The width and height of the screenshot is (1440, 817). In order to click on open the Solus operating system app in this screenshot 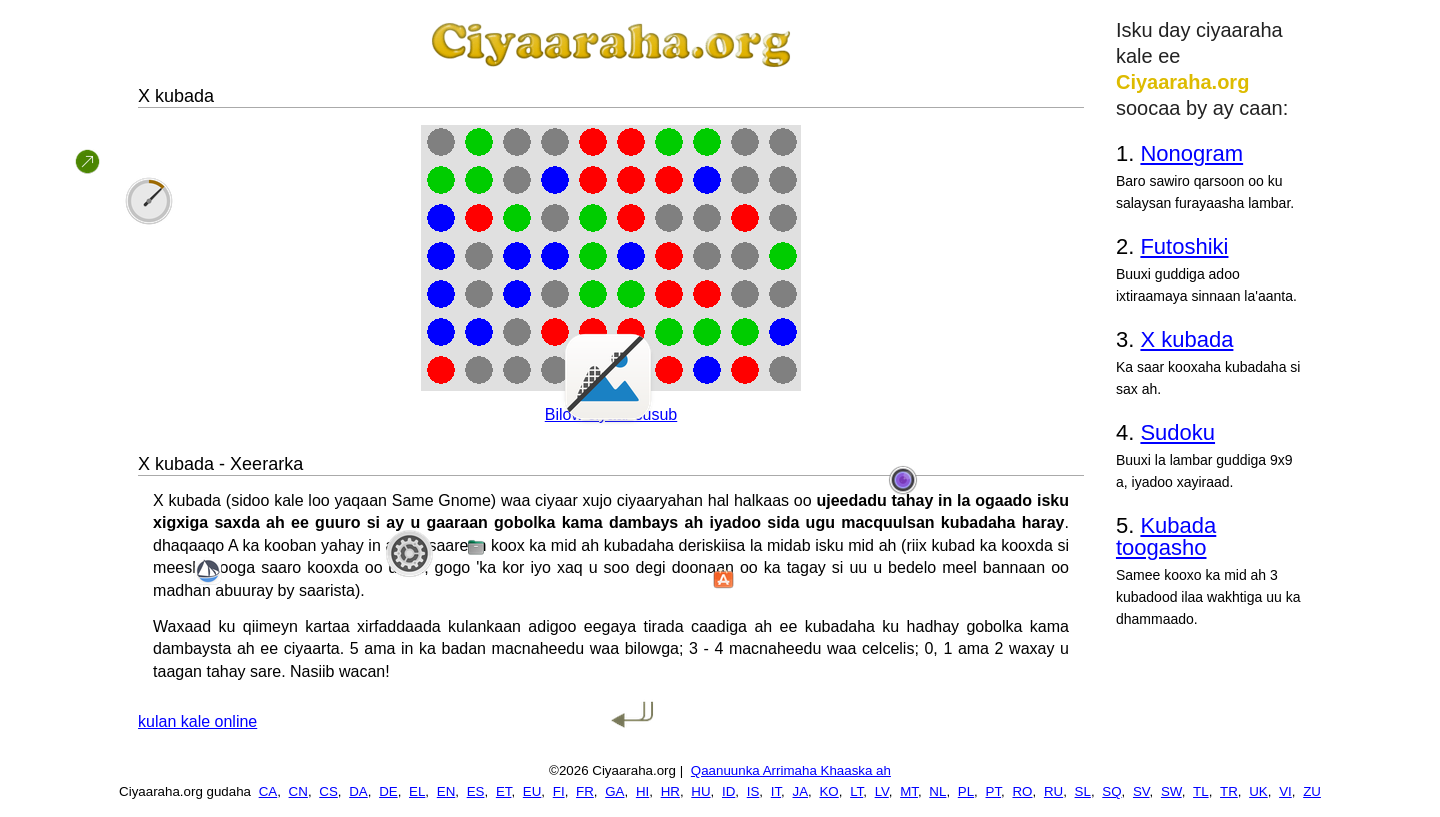, I will do `click(208, 571)`.